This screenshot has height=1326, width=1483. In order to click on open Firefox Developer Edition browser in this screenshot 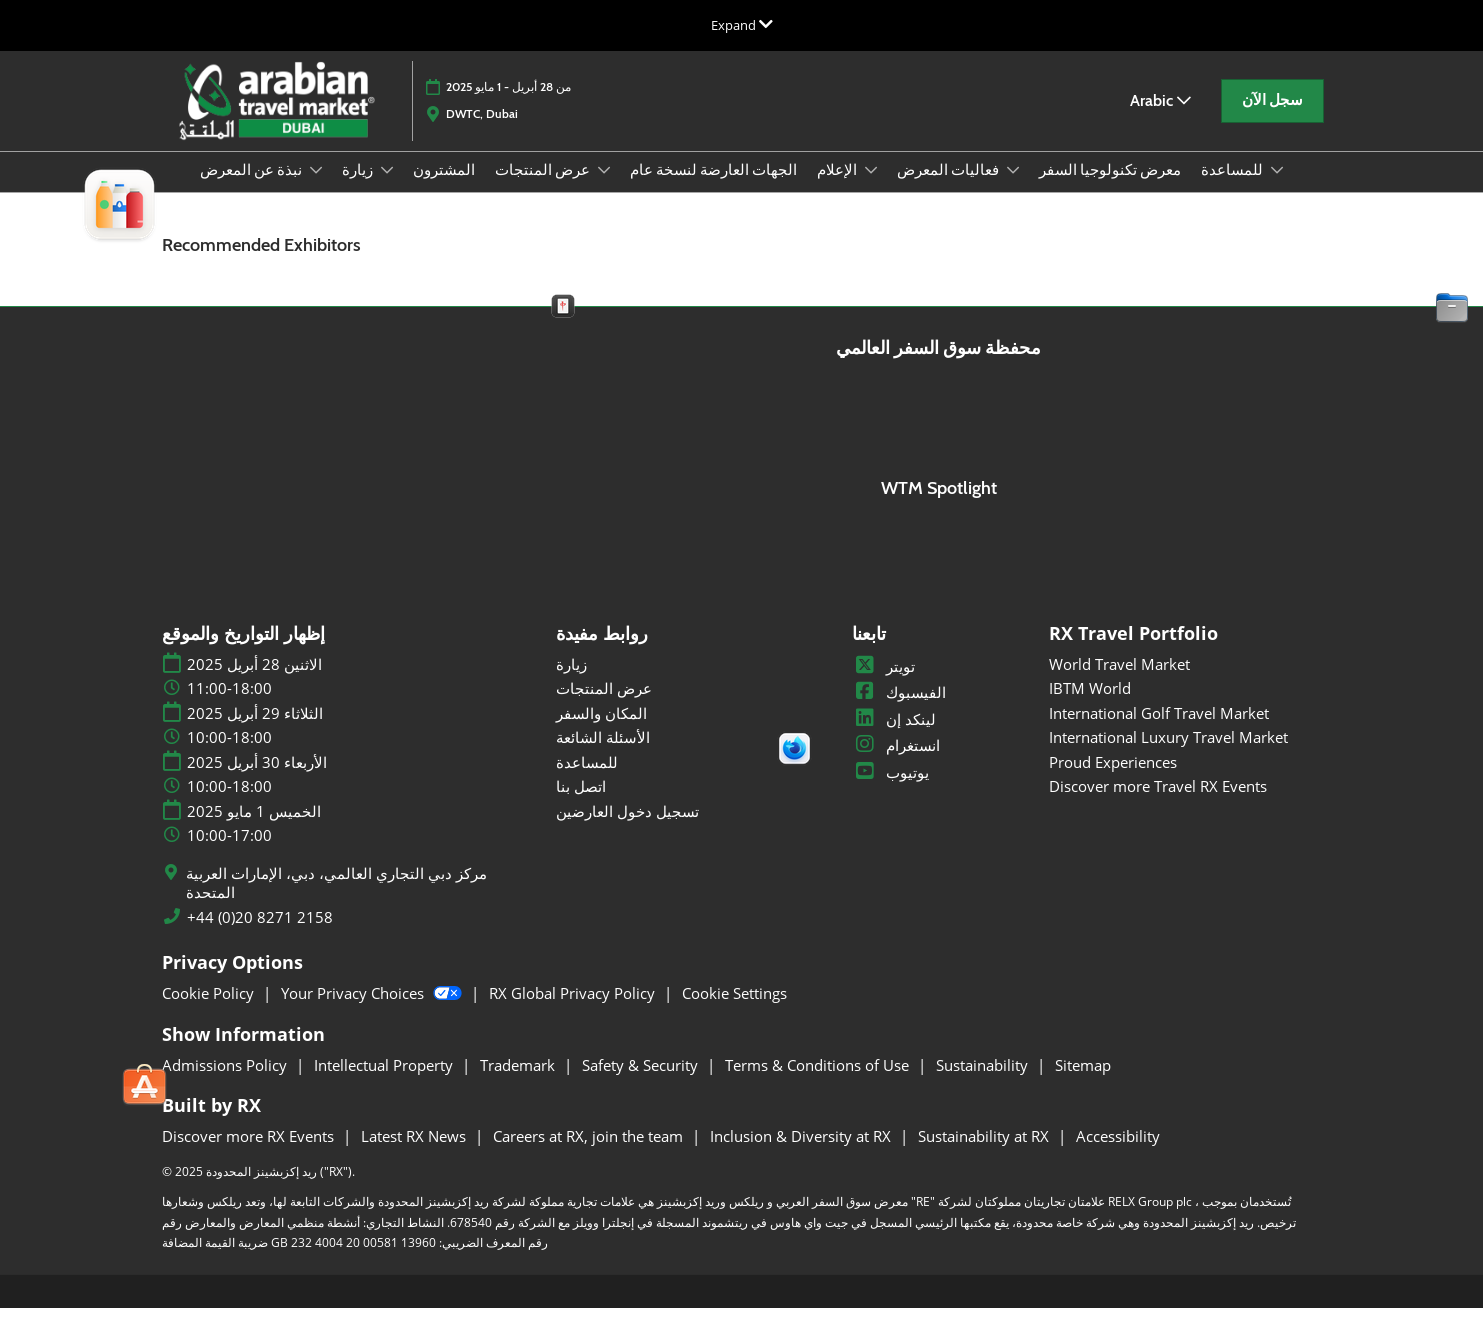, I will do `click(794, 748)`.